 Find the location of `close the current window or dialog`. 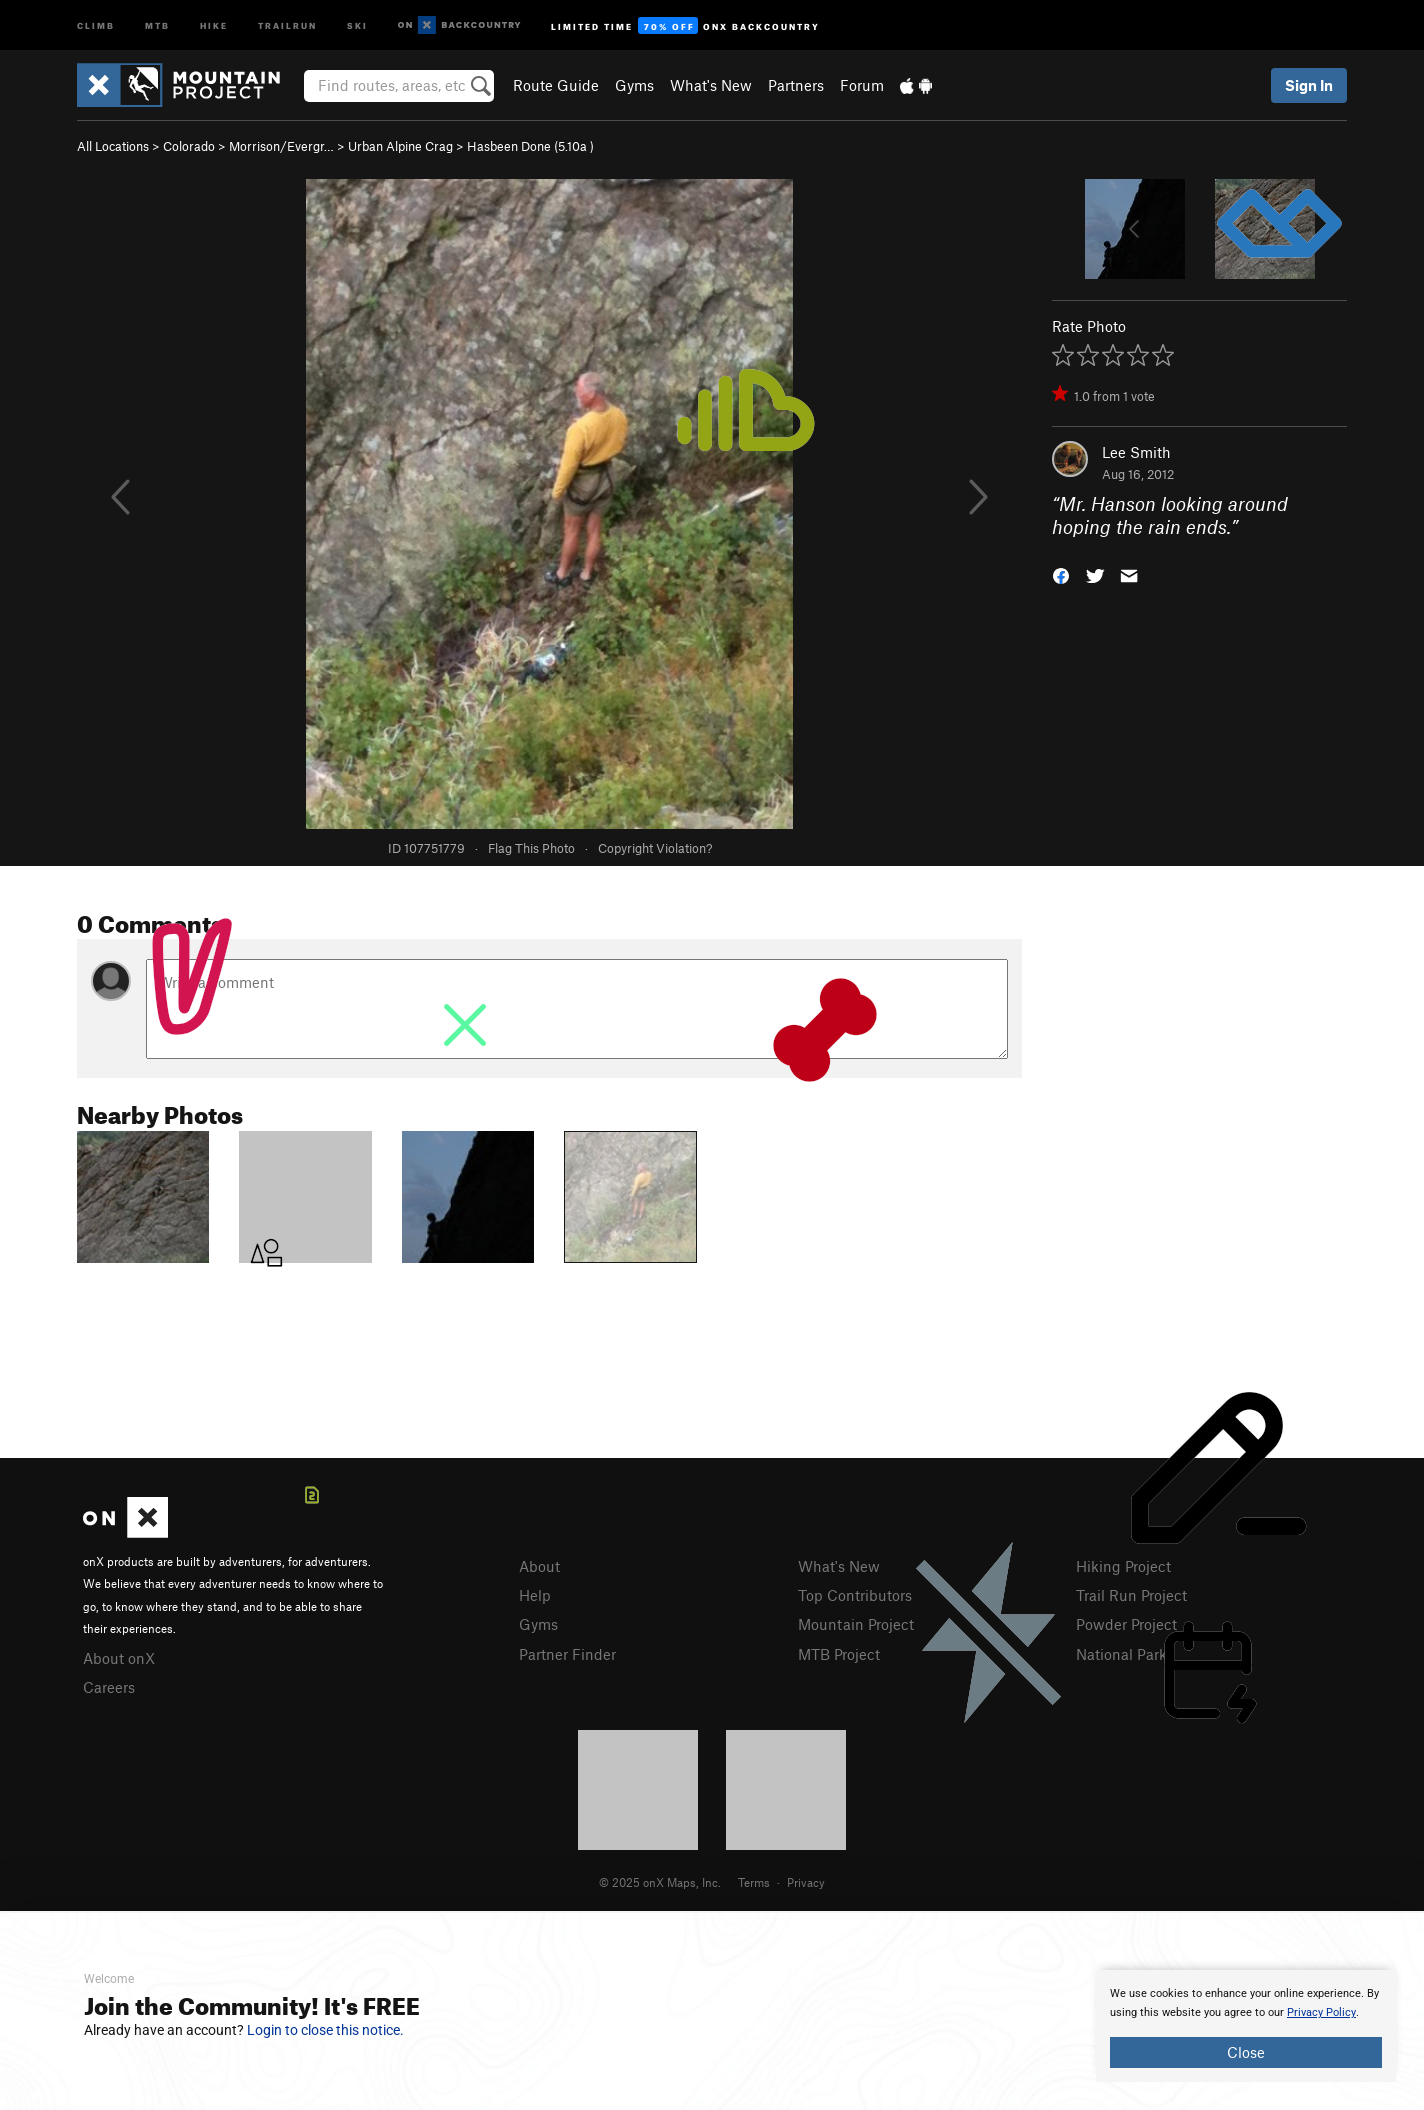

close the current window or dialog is located at coordinates (465, 1025).